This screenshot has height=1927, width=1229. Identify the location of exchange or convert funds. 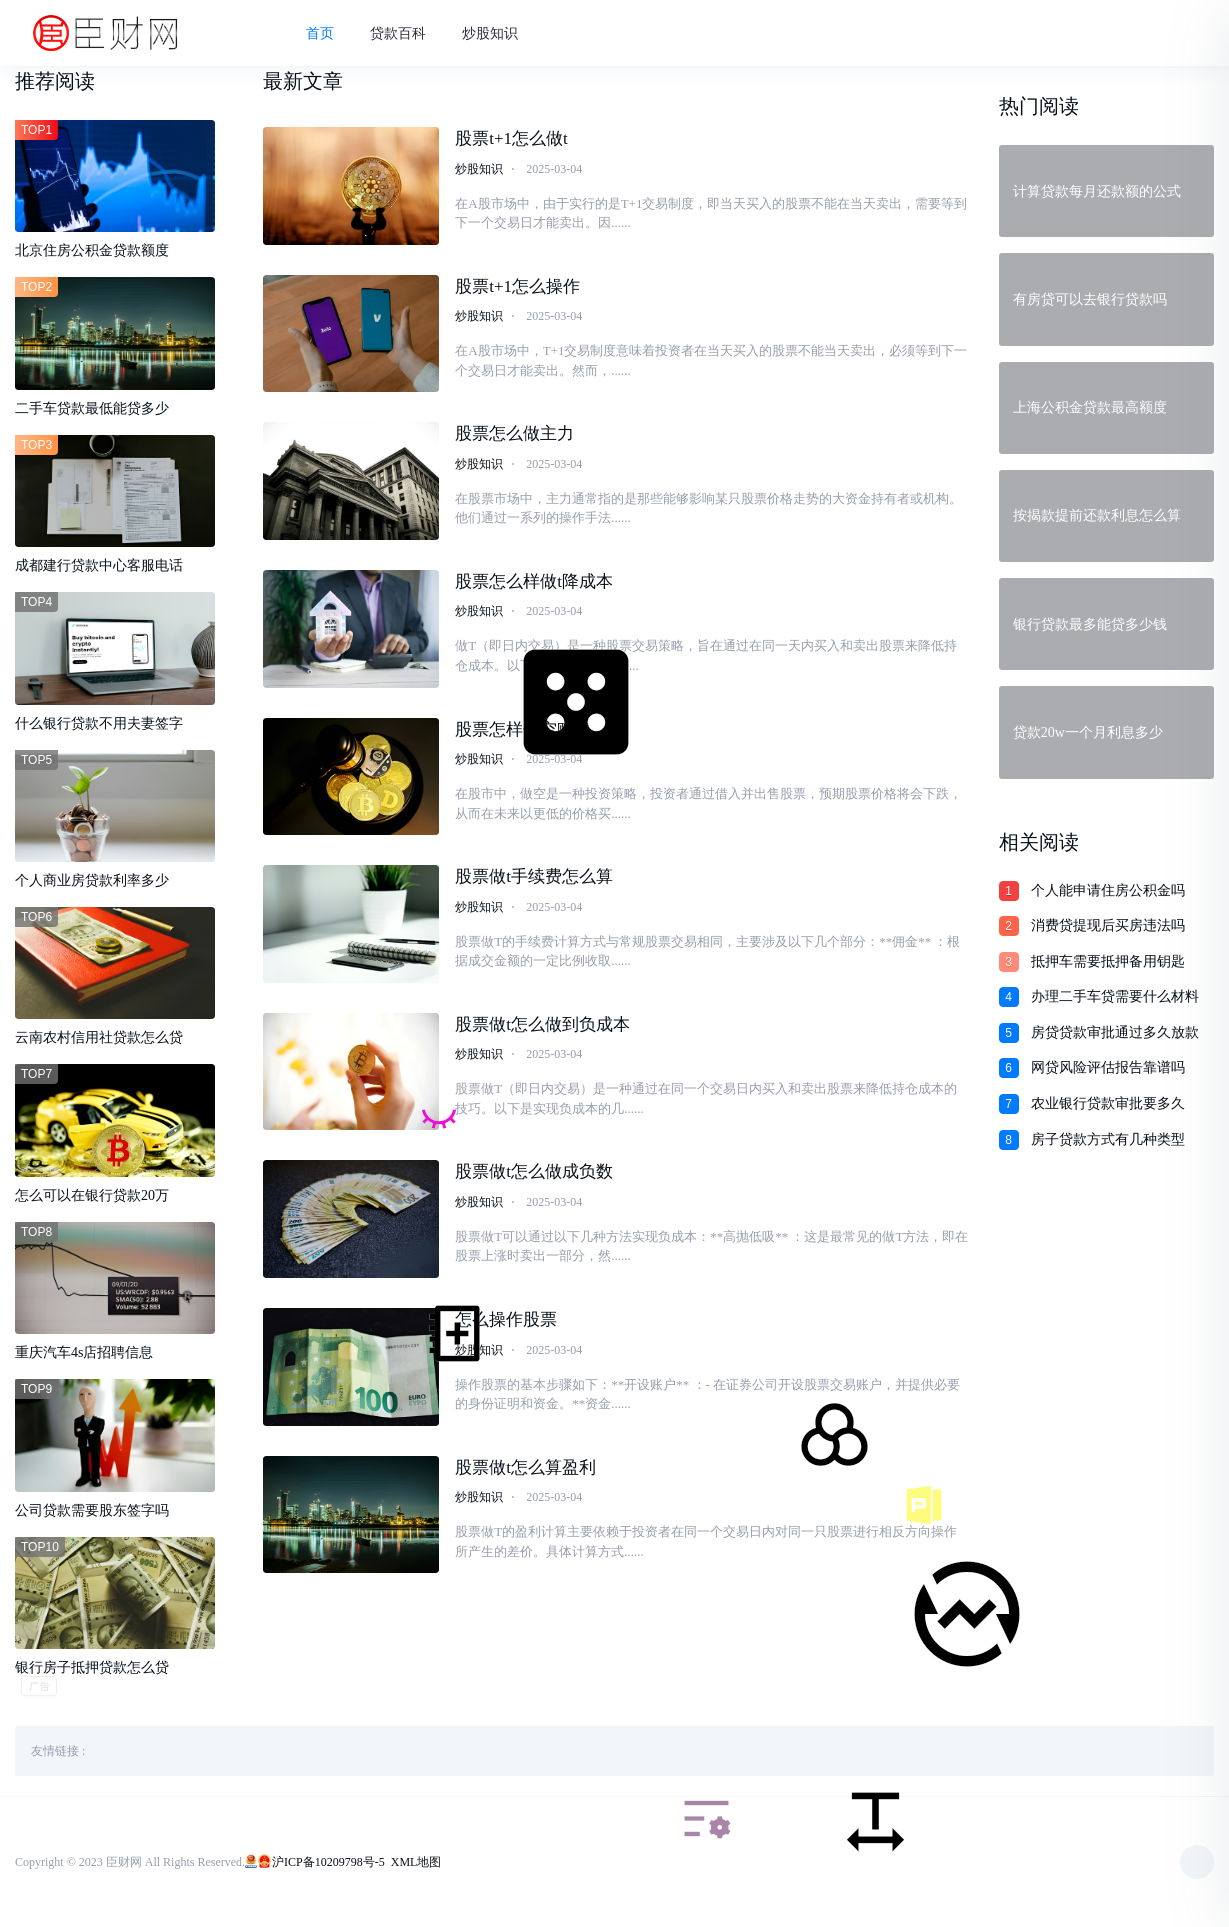
(967, 1614).